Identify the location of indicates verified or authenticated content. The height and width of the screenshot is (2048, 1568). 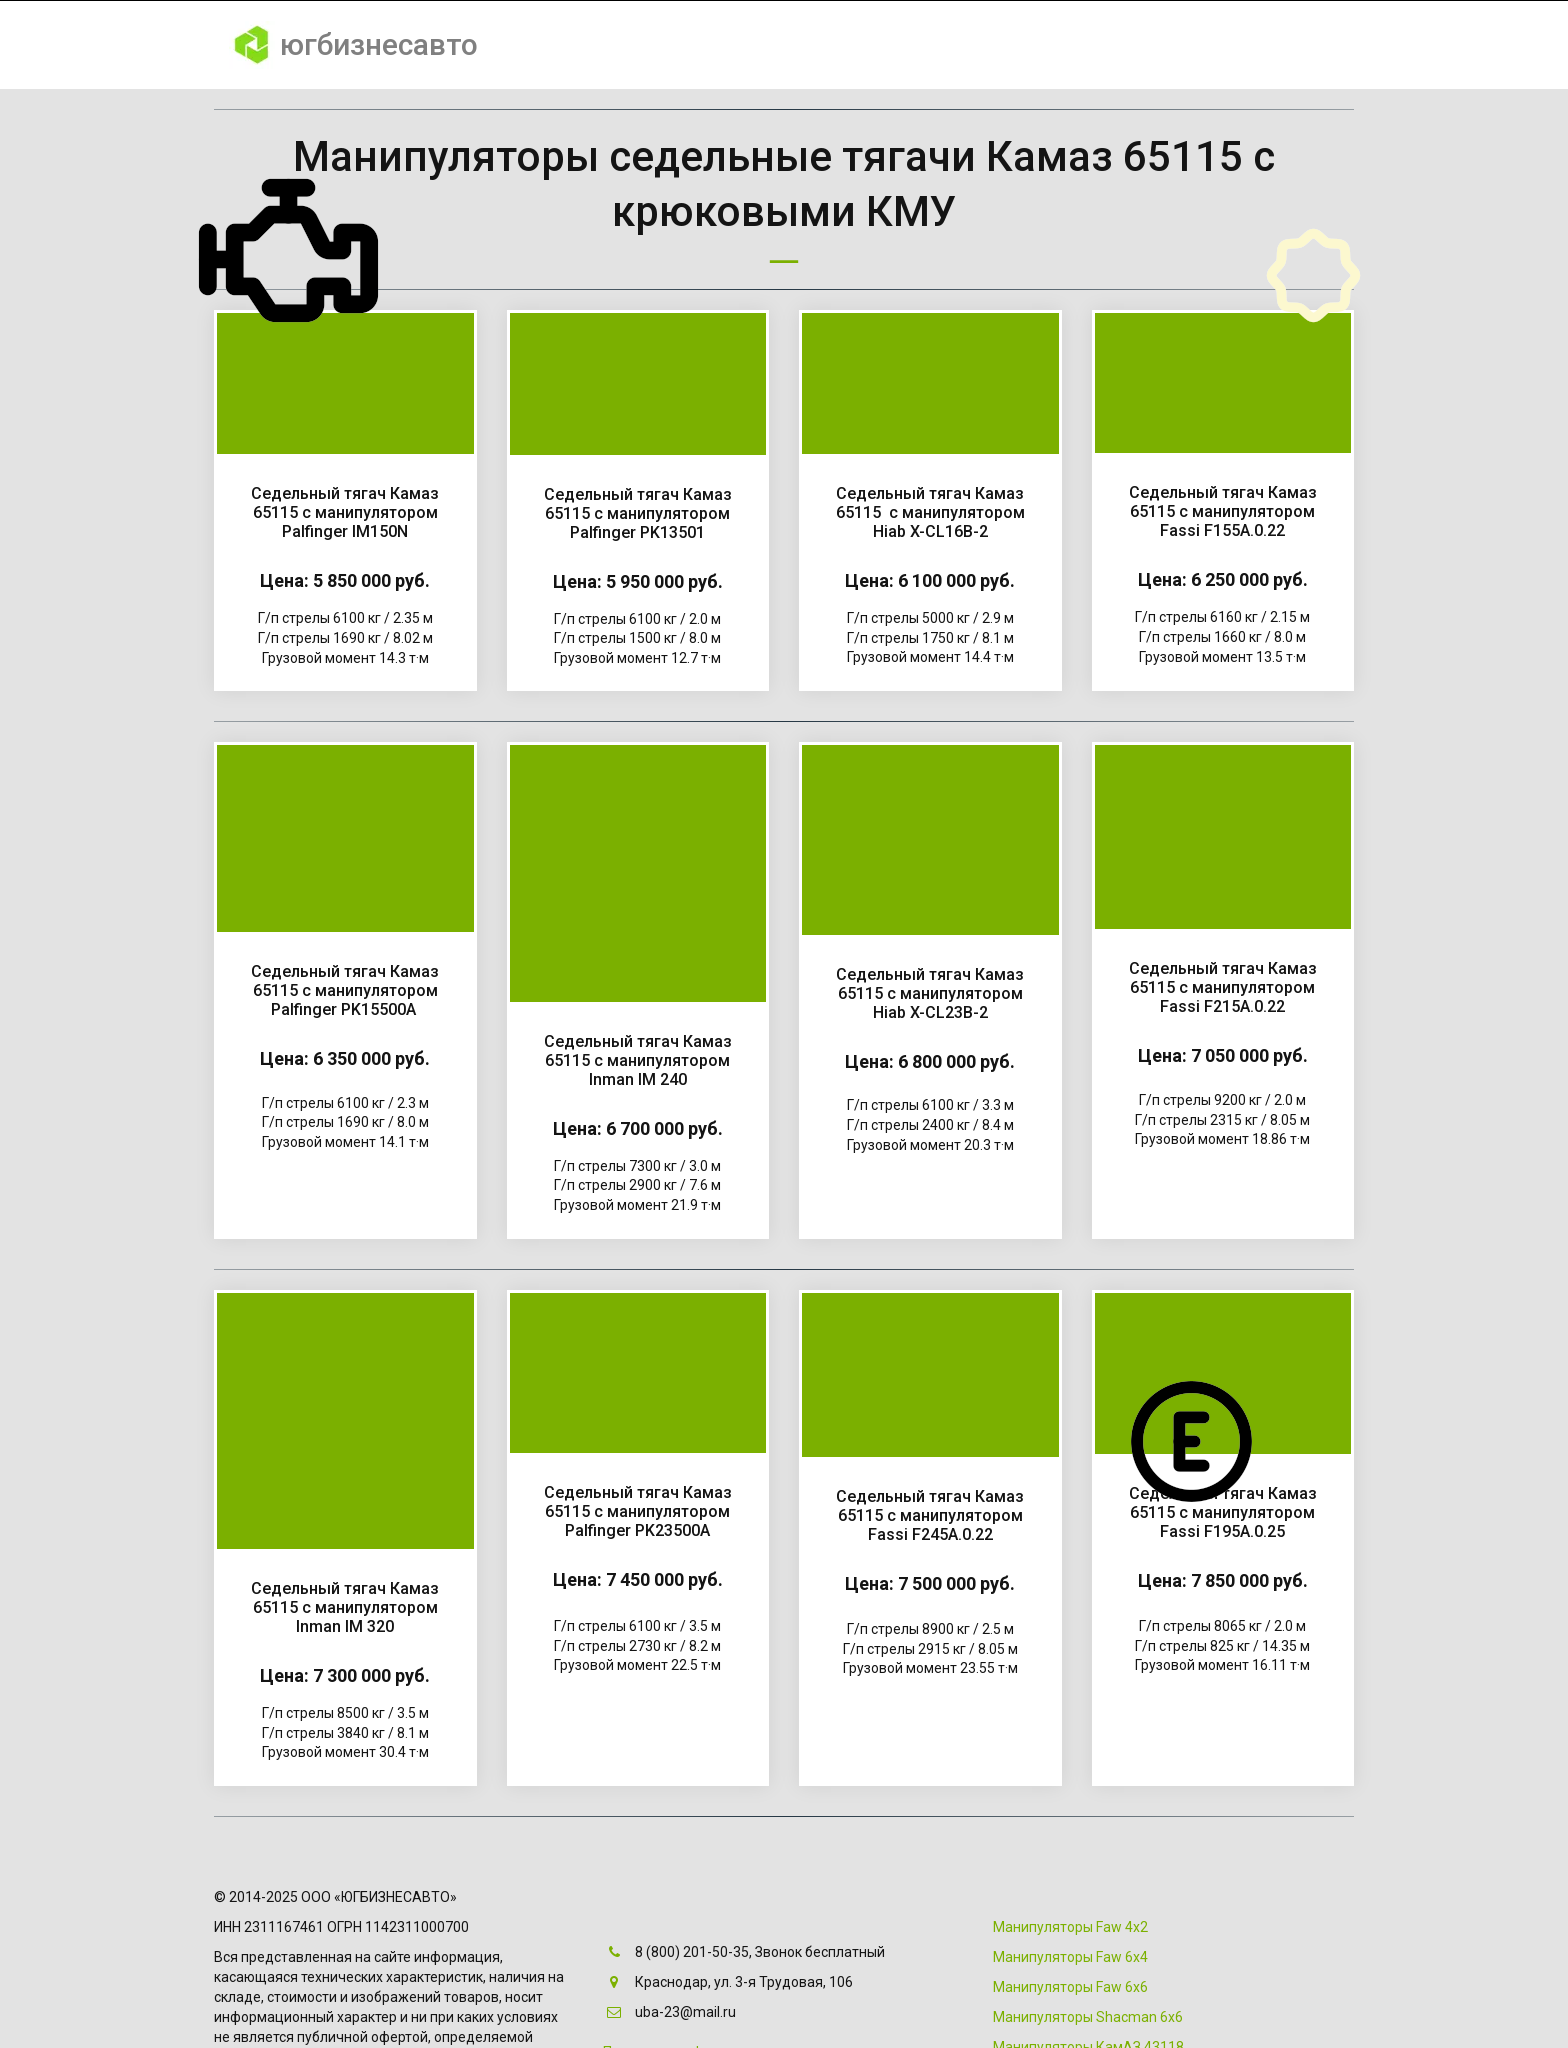
(1313, 275).